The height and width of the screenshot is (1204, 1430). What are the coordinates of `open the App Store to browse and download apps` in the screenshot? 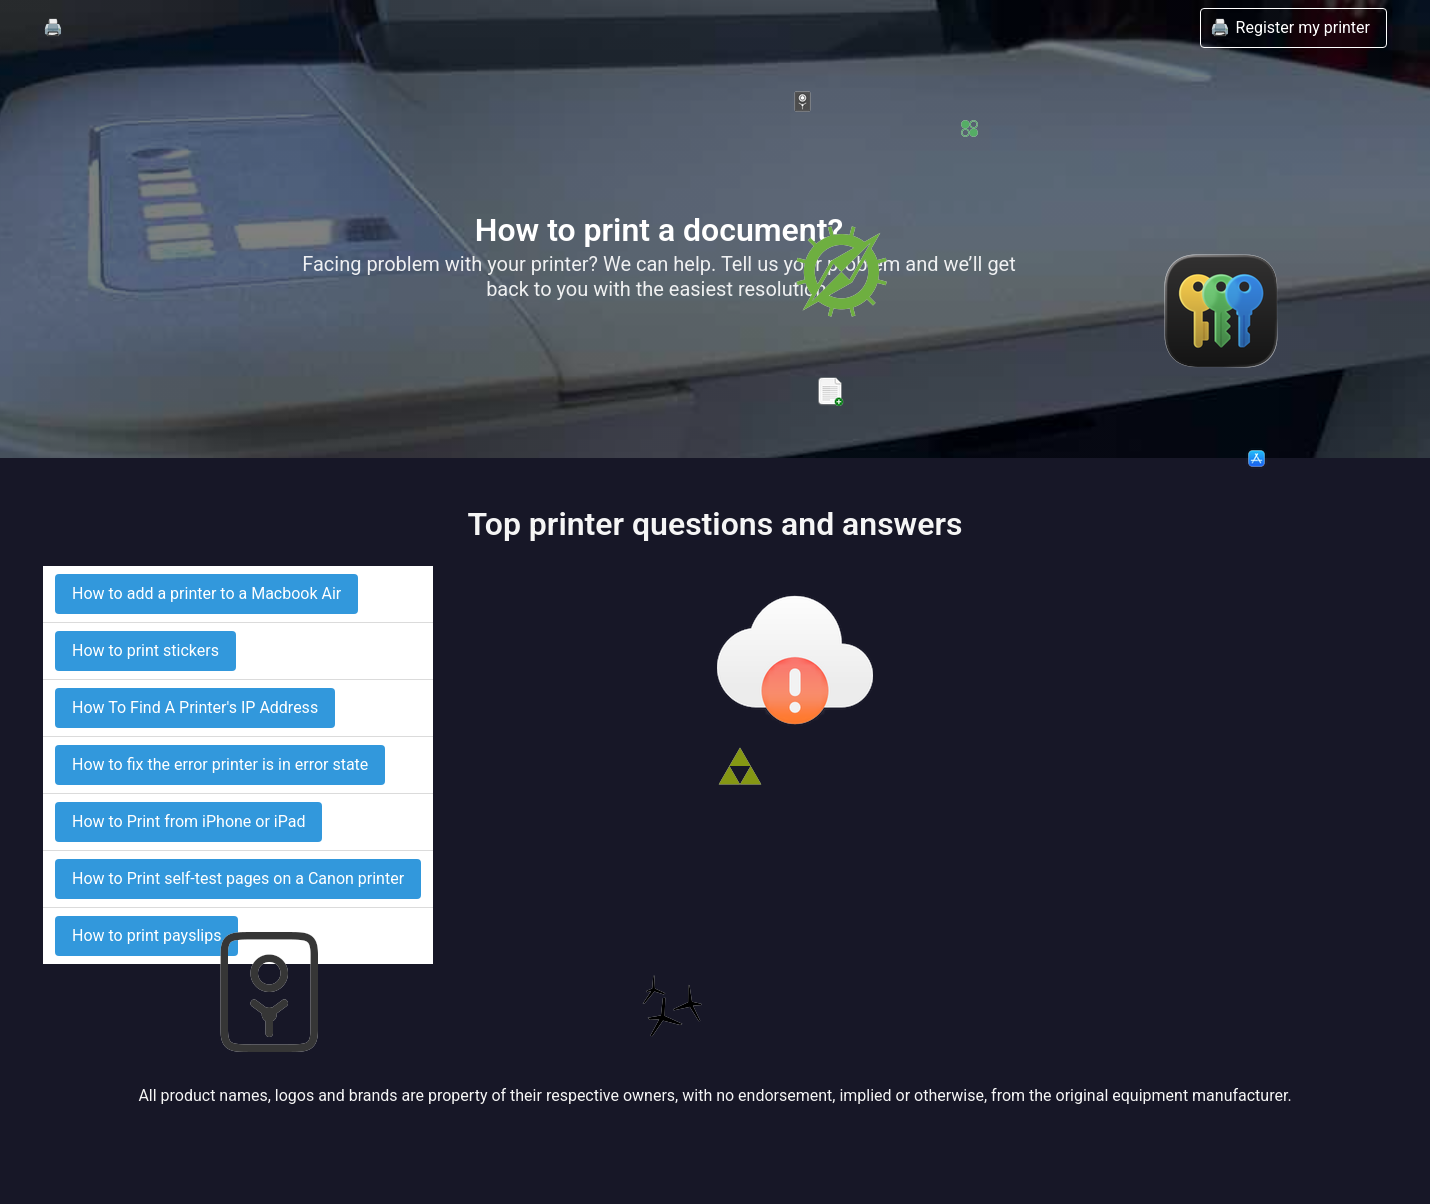 It's located at (1256, 458).